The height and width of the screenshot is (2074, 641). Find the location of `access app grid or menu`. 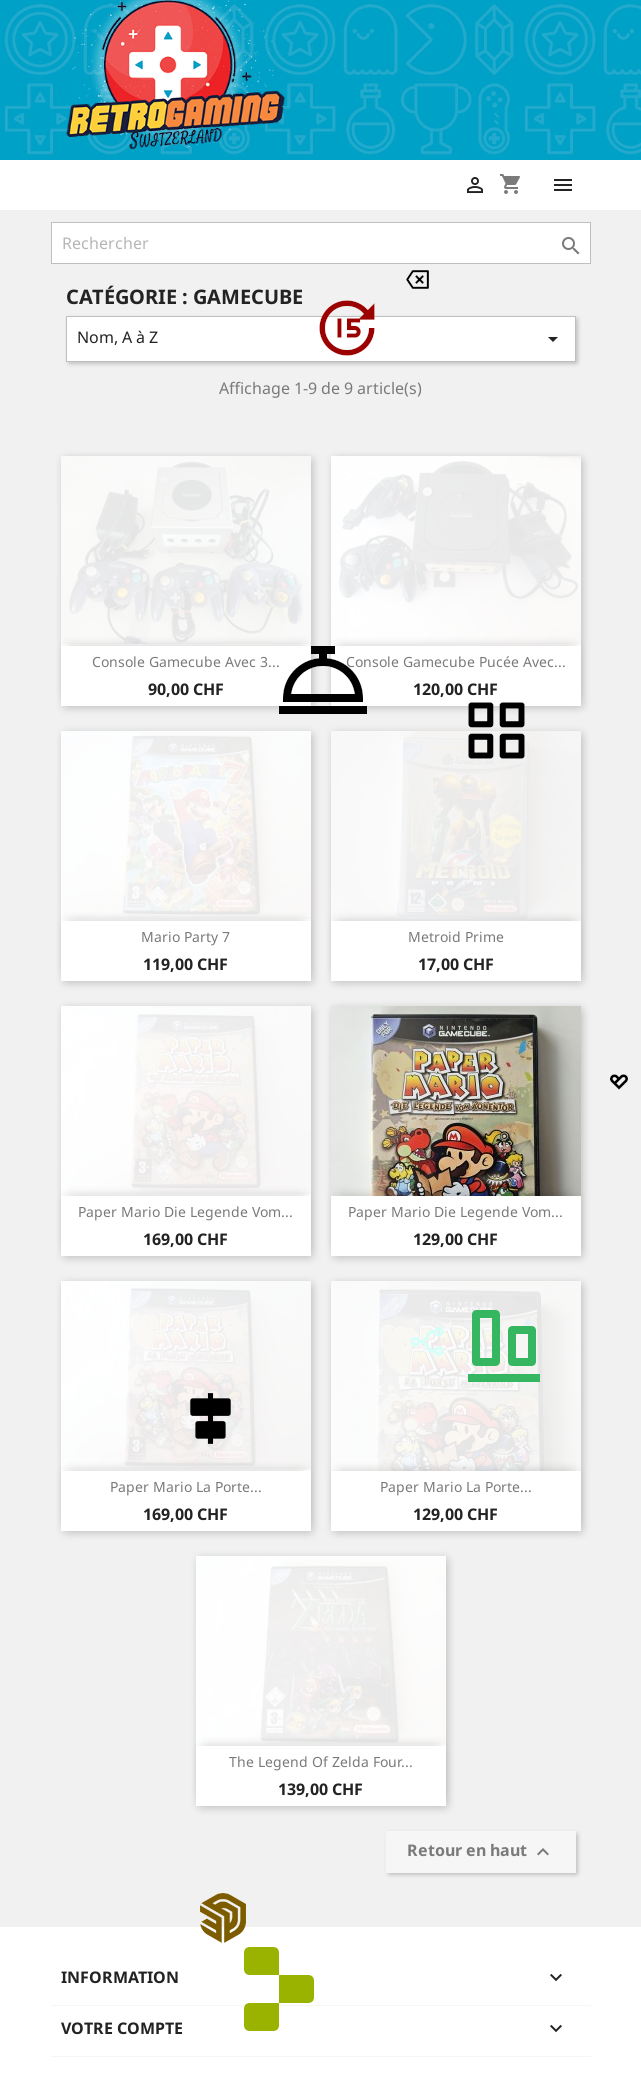

access app grid or menu is located at coordinates (496, 730).